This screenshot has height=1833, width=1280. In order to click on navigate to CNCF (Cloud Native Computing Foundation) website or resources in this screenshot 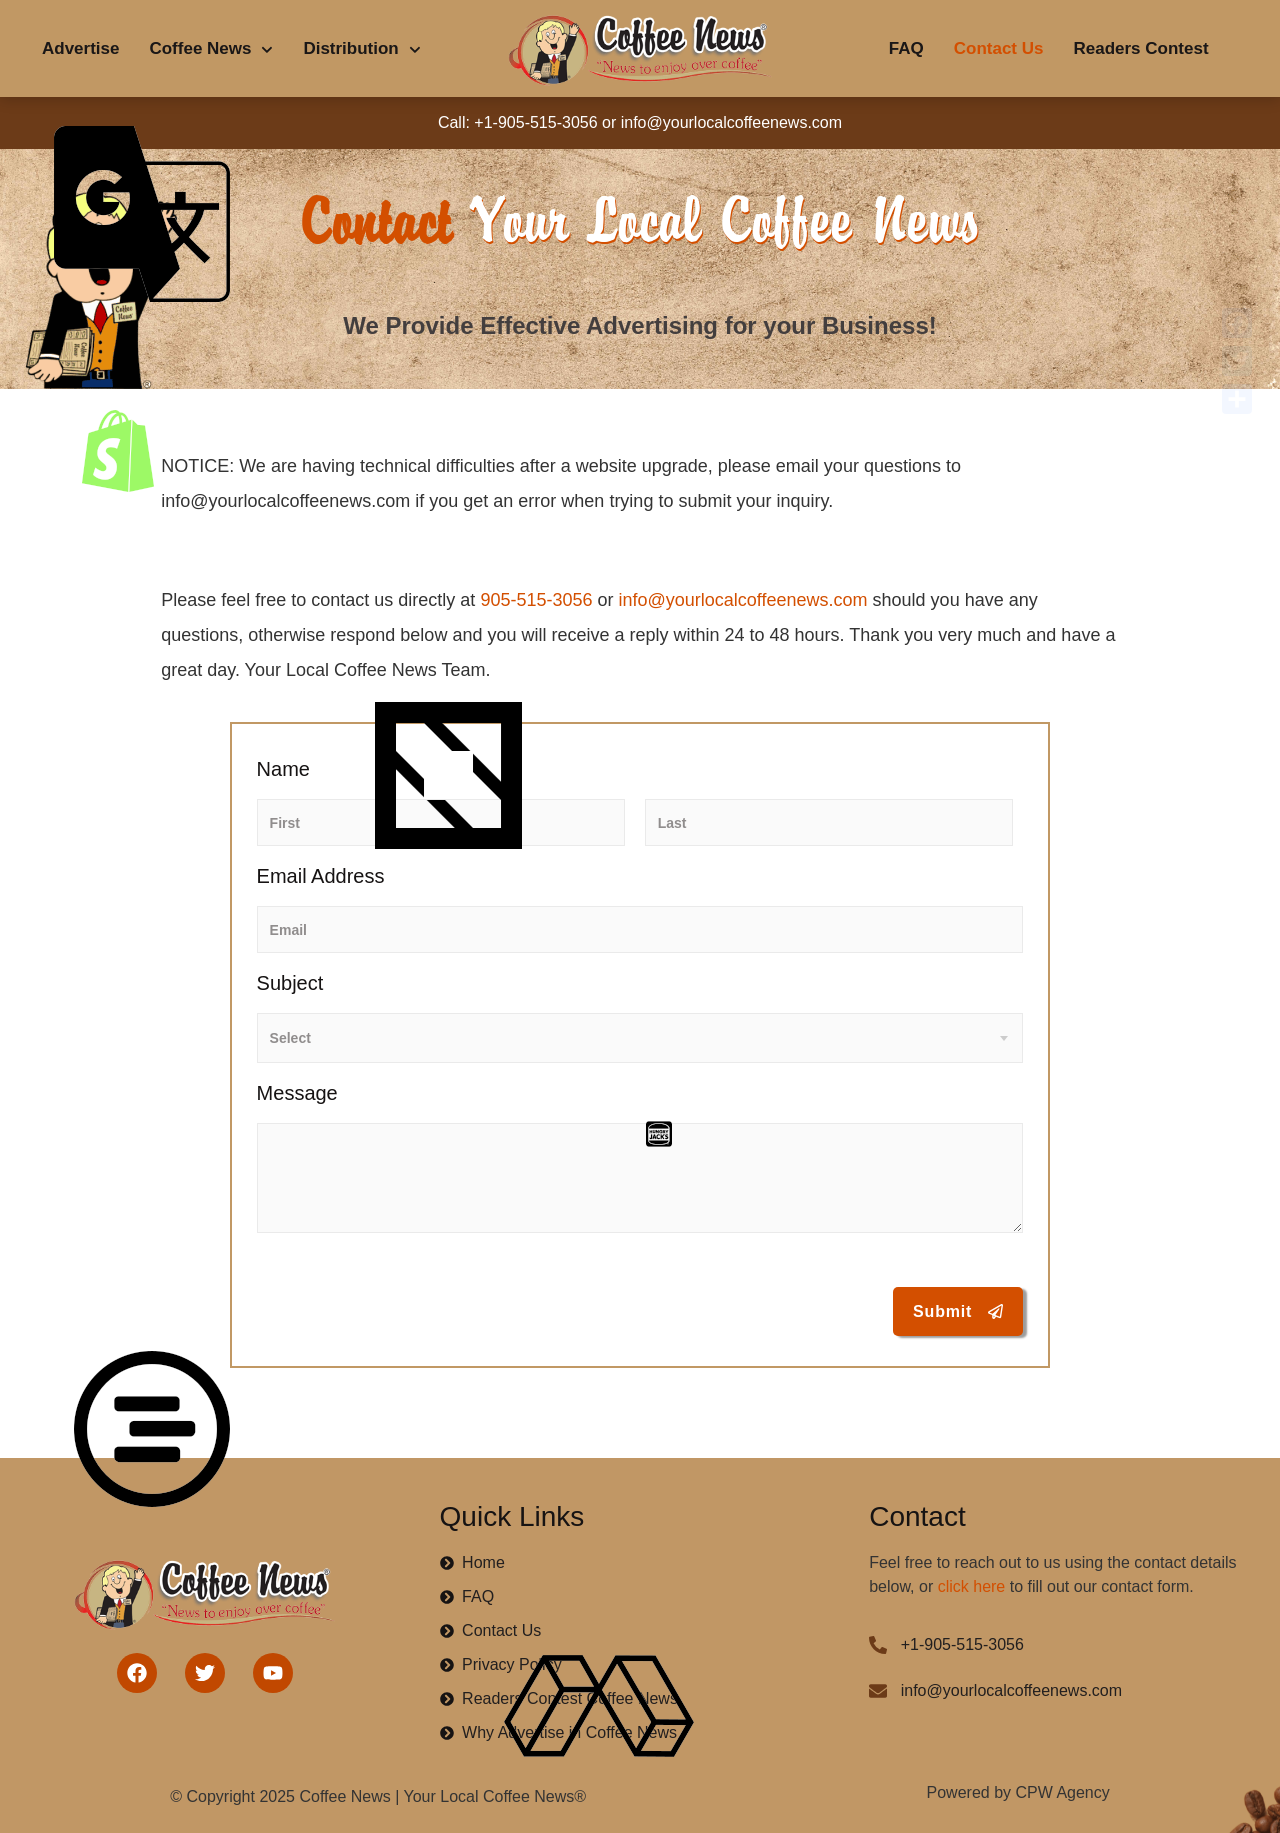, I will do `click(448, 775)`.